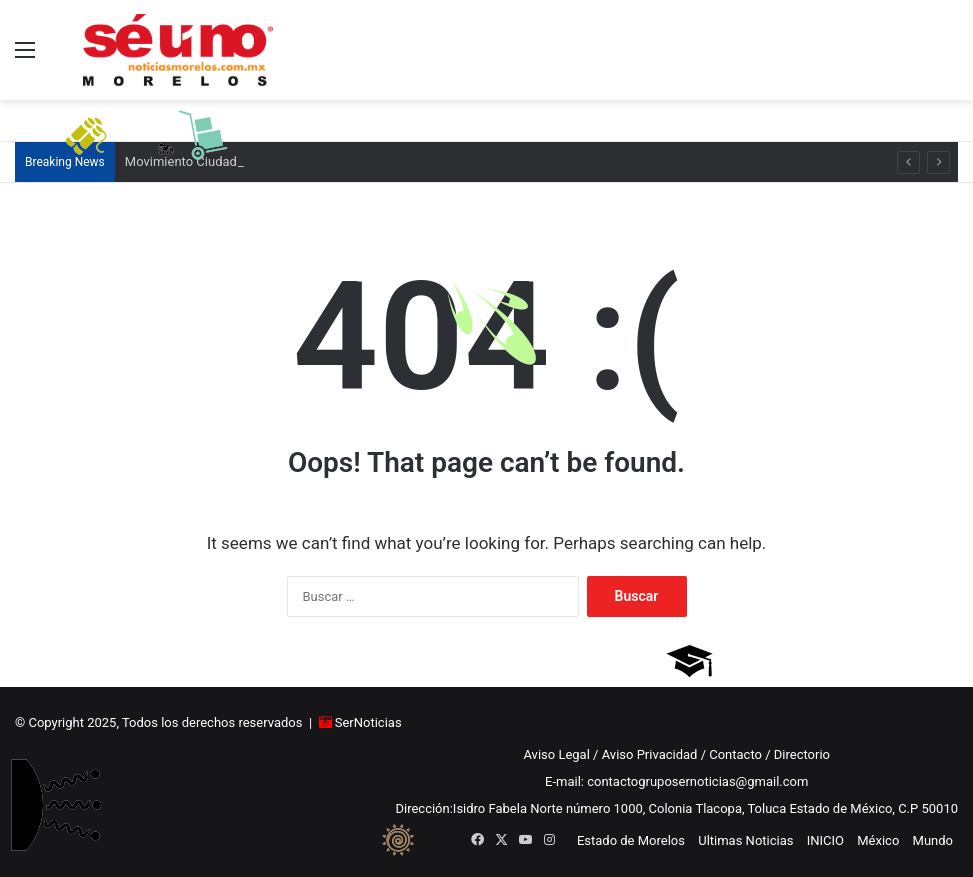  I want to click on mining truck or haul truck used in resource extraction games, so click(166, 149).